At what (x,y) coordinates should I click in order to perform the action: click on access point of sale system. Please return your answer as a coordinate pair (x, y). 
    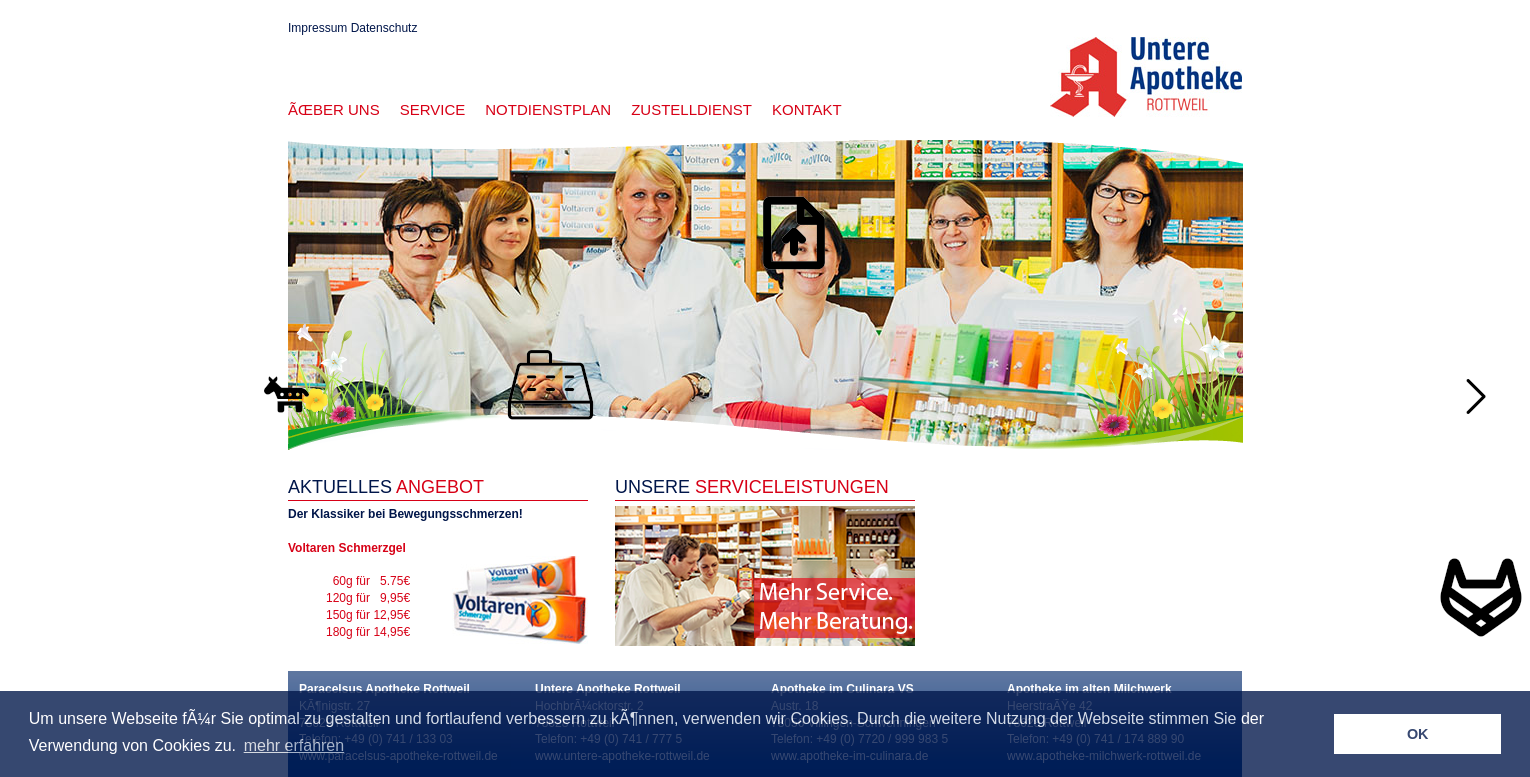
    Looking at the image, I should click on (550, 389).